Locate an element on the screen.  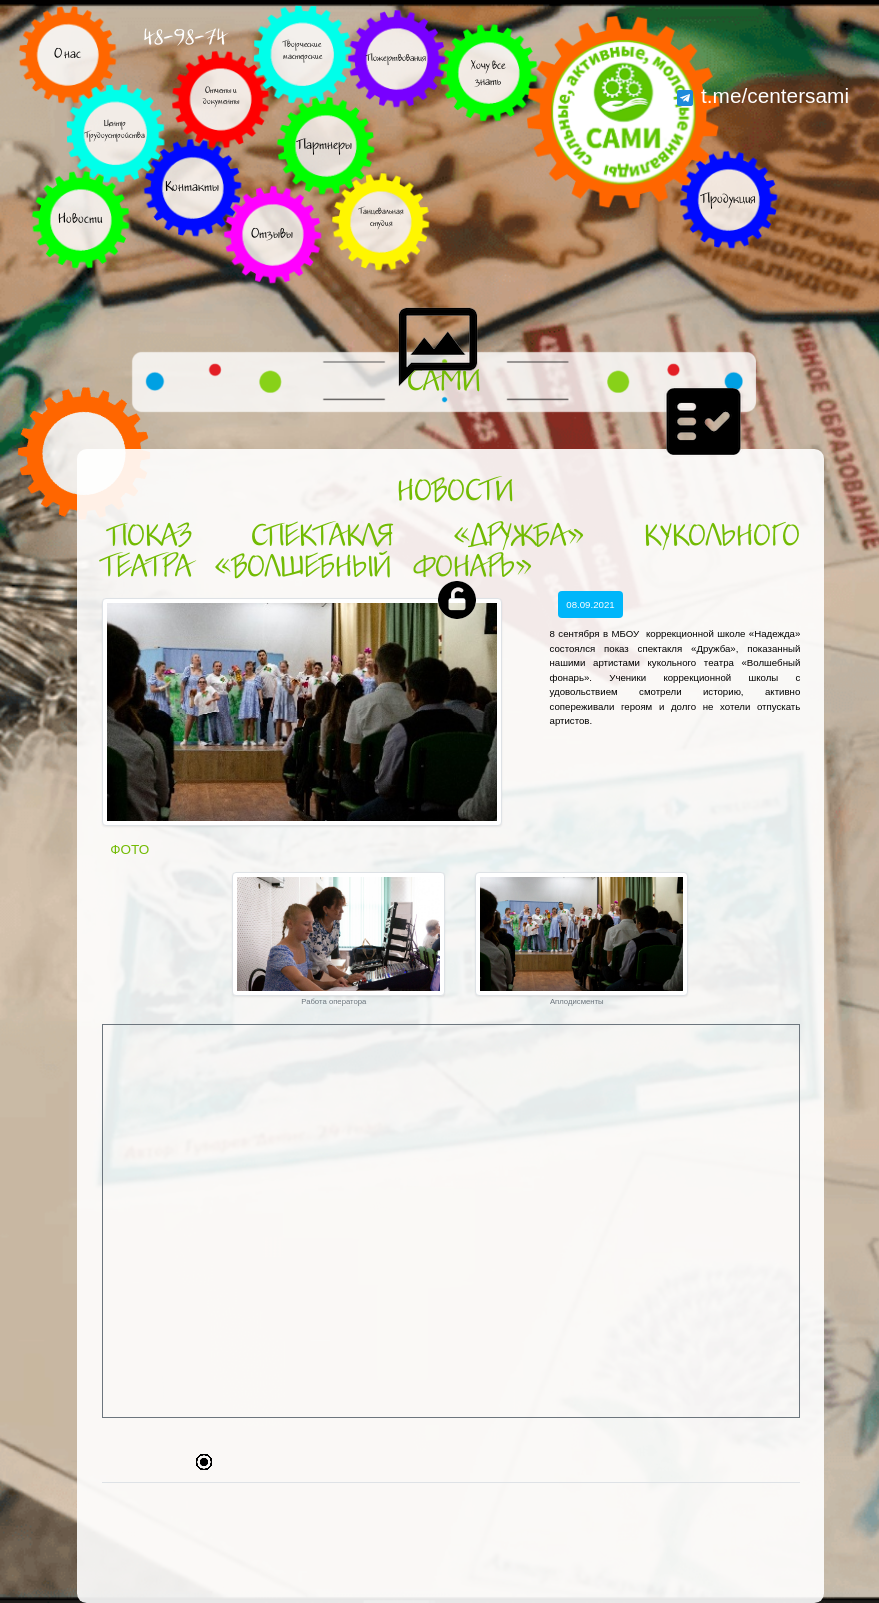
view public feed content is located at coordinates (457, 600).